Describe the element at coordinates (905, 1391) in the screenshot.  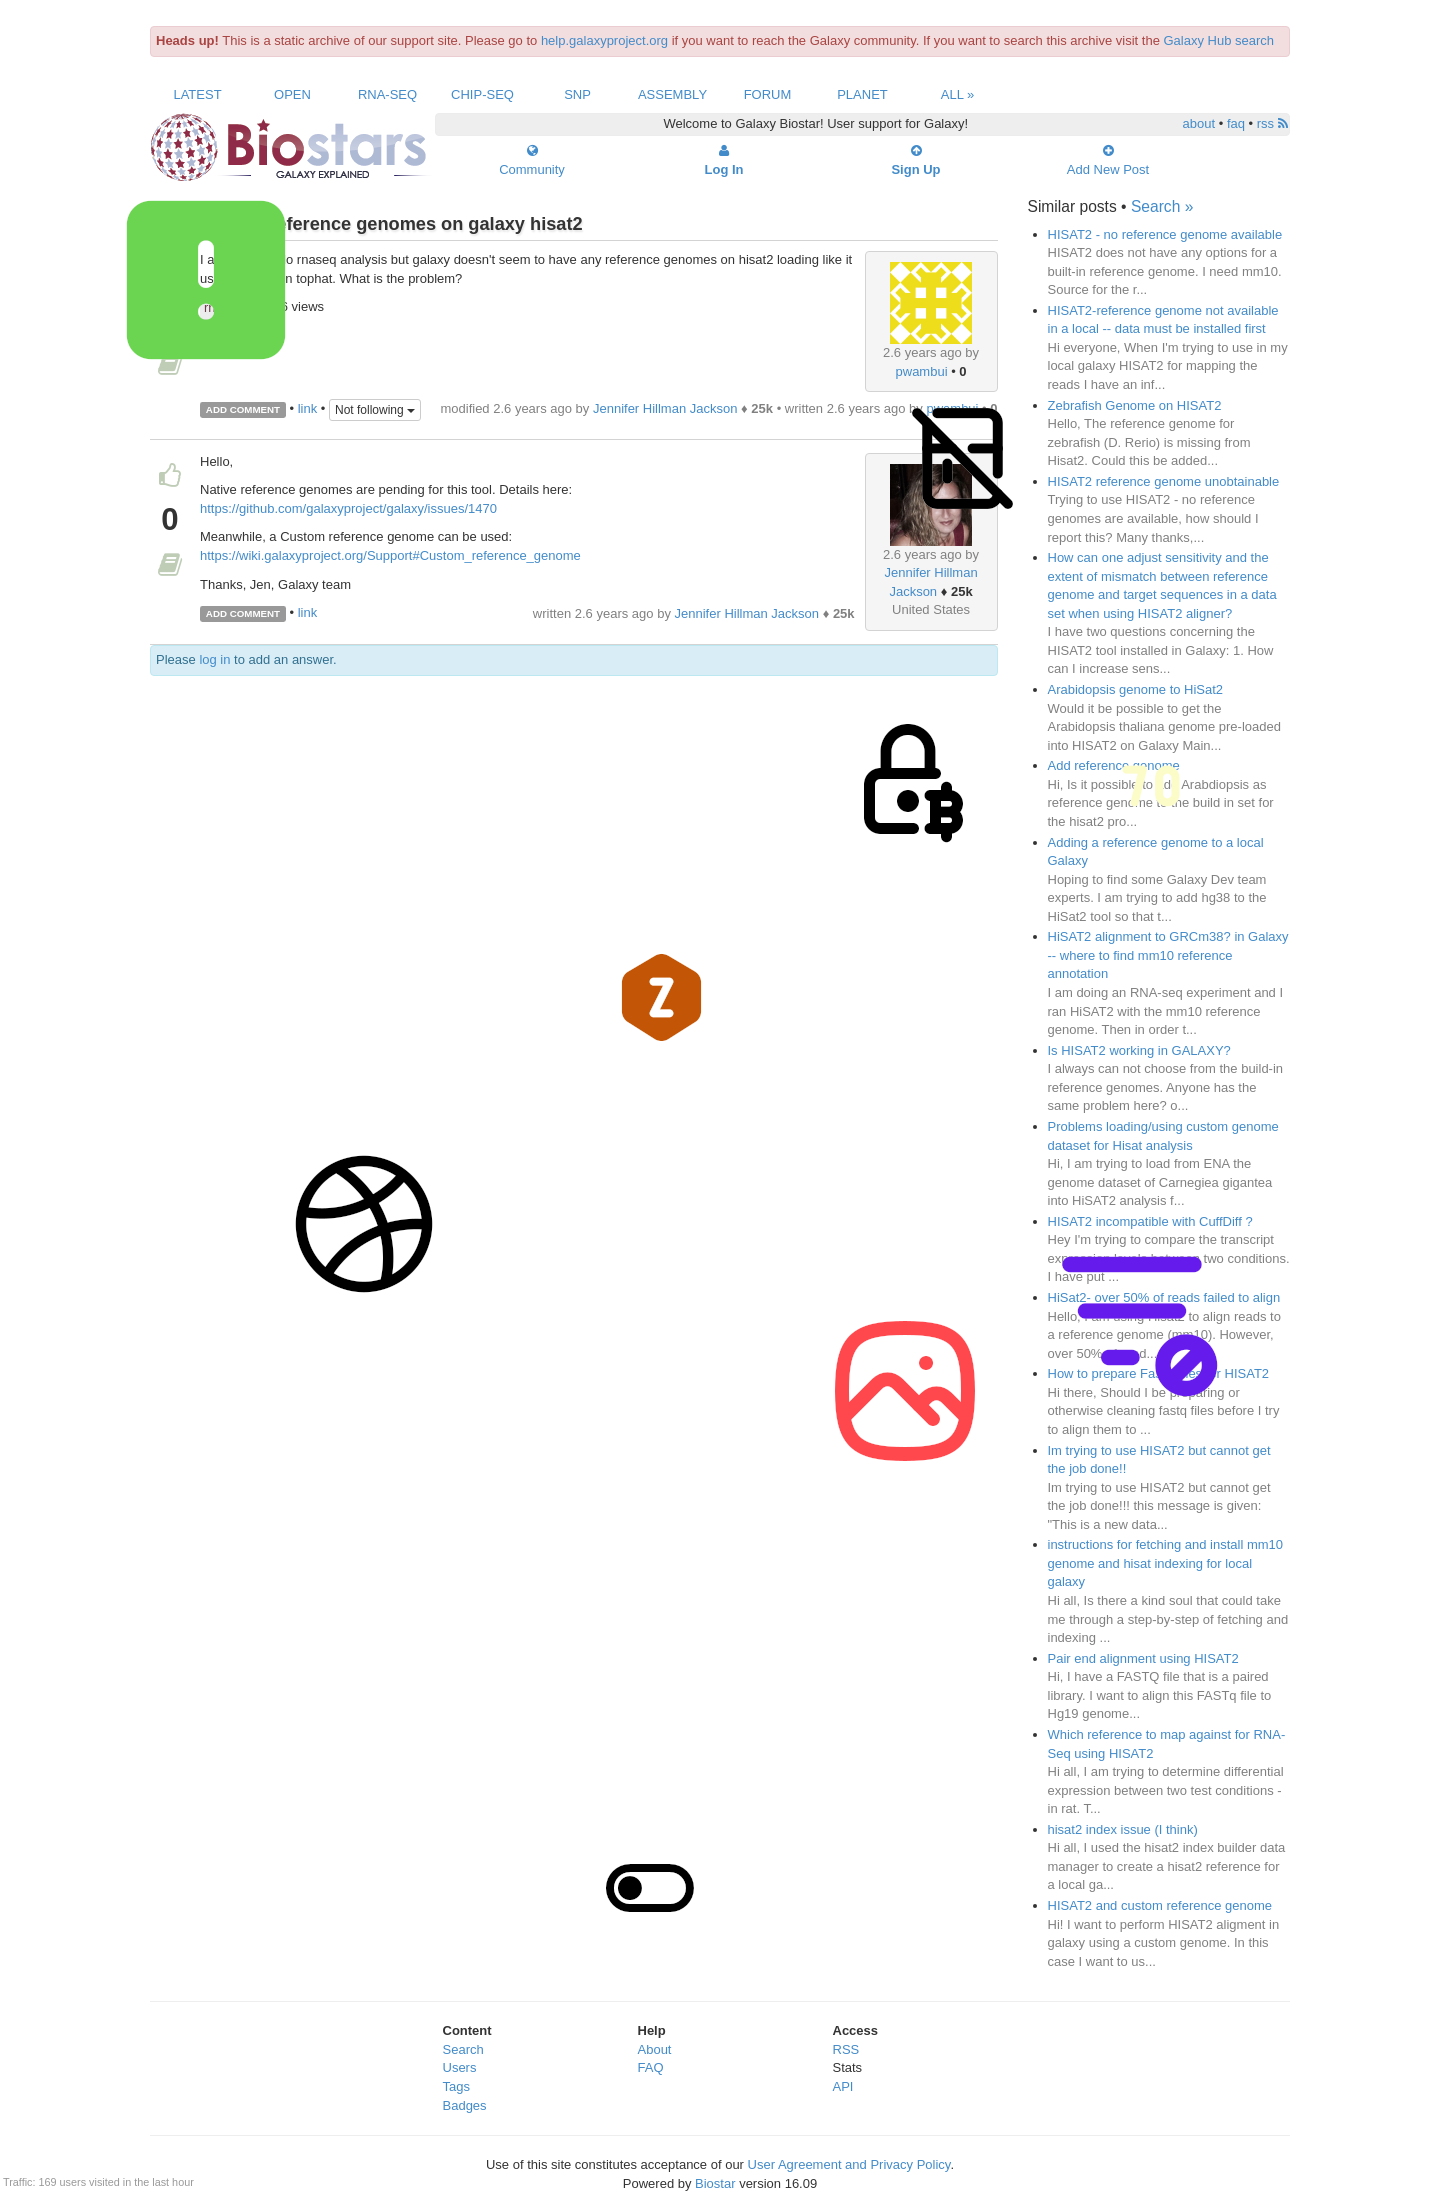
I see `view photo gallery` at that location.